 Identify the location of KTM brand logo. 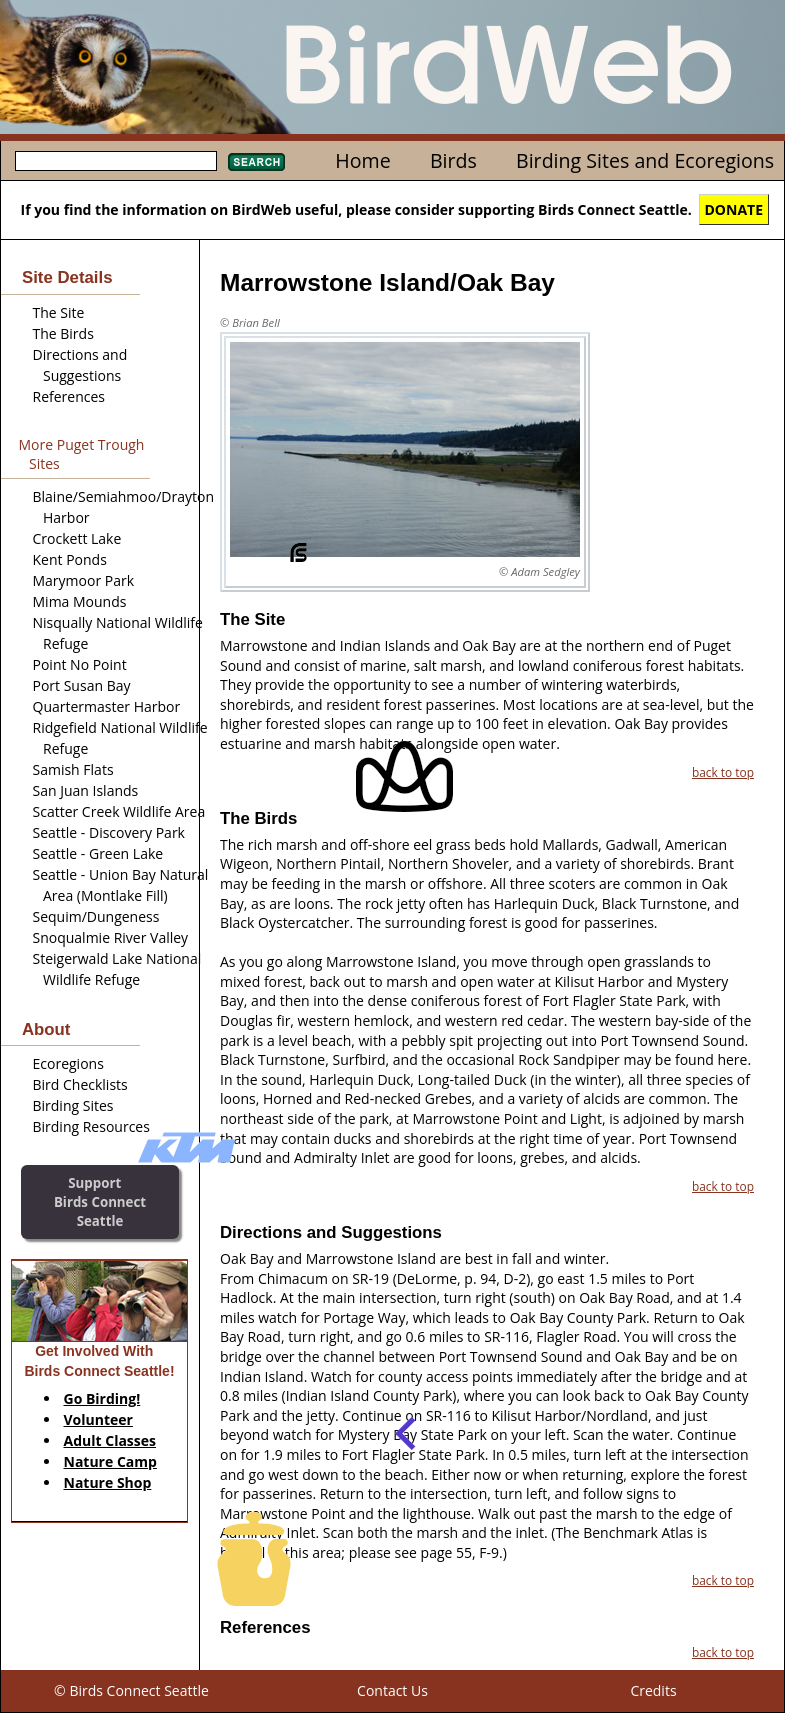
(186, 1147).